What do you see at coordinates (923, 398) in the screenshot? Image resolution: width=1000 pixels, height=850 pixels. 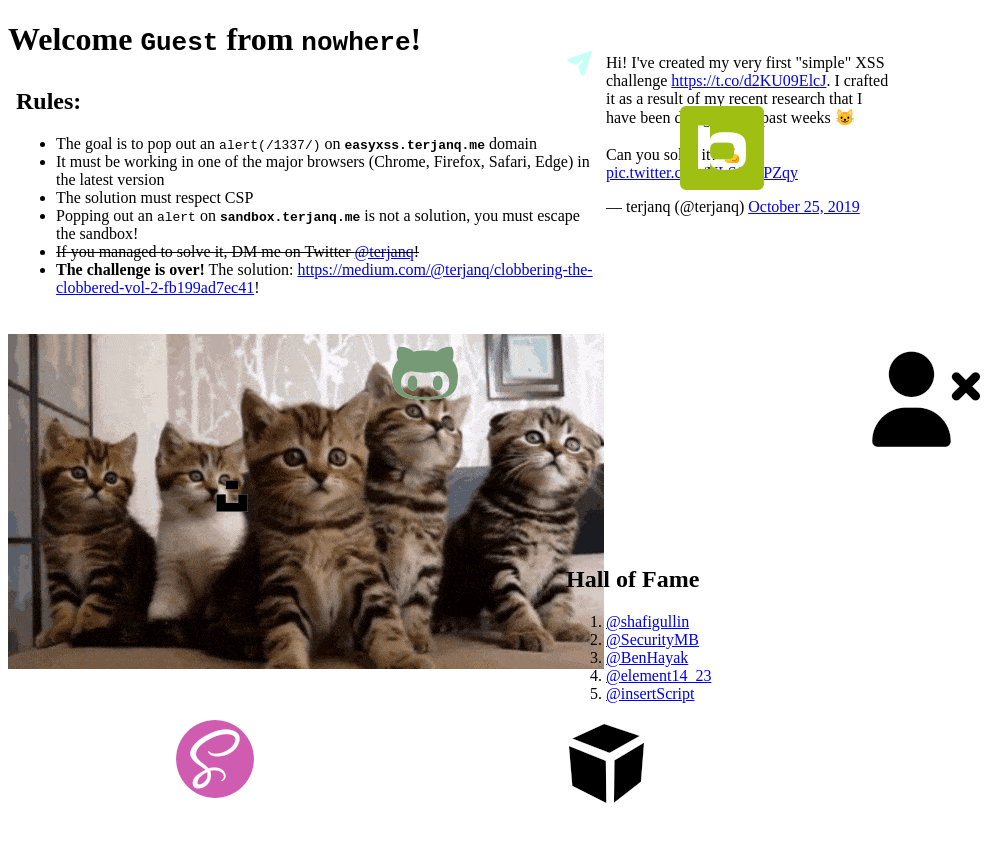 I see `remove a user or contact` at bounding box center [923, 398].